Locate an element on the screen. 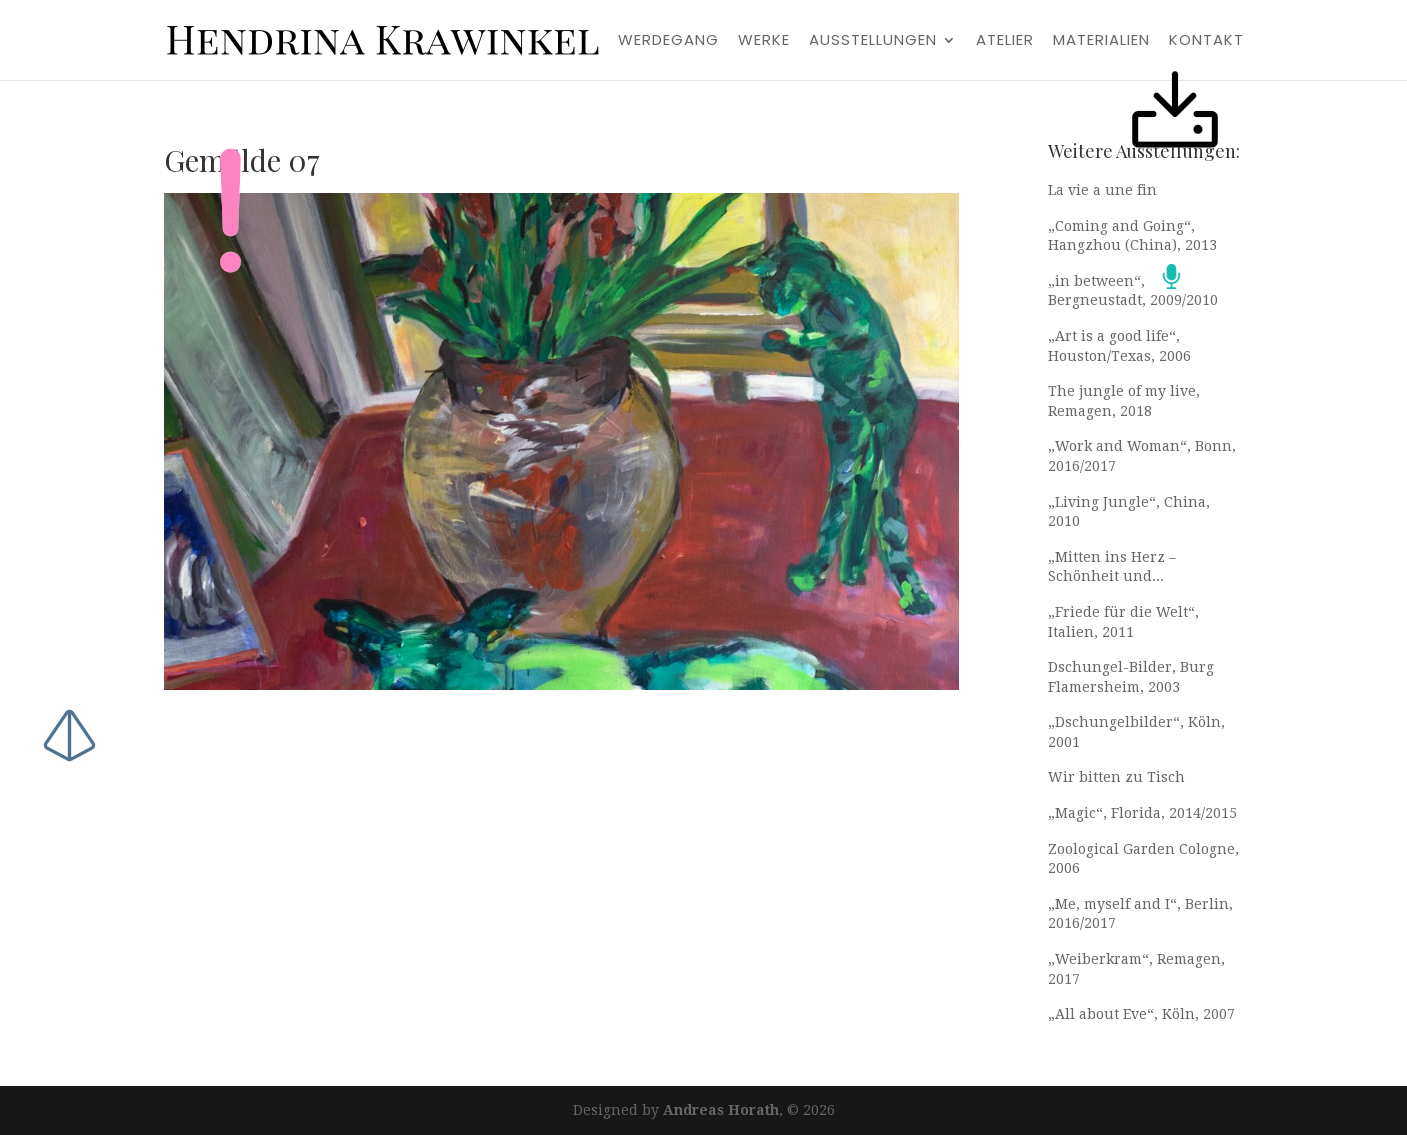  download a file to your device is located at coordinates (1175, 114).